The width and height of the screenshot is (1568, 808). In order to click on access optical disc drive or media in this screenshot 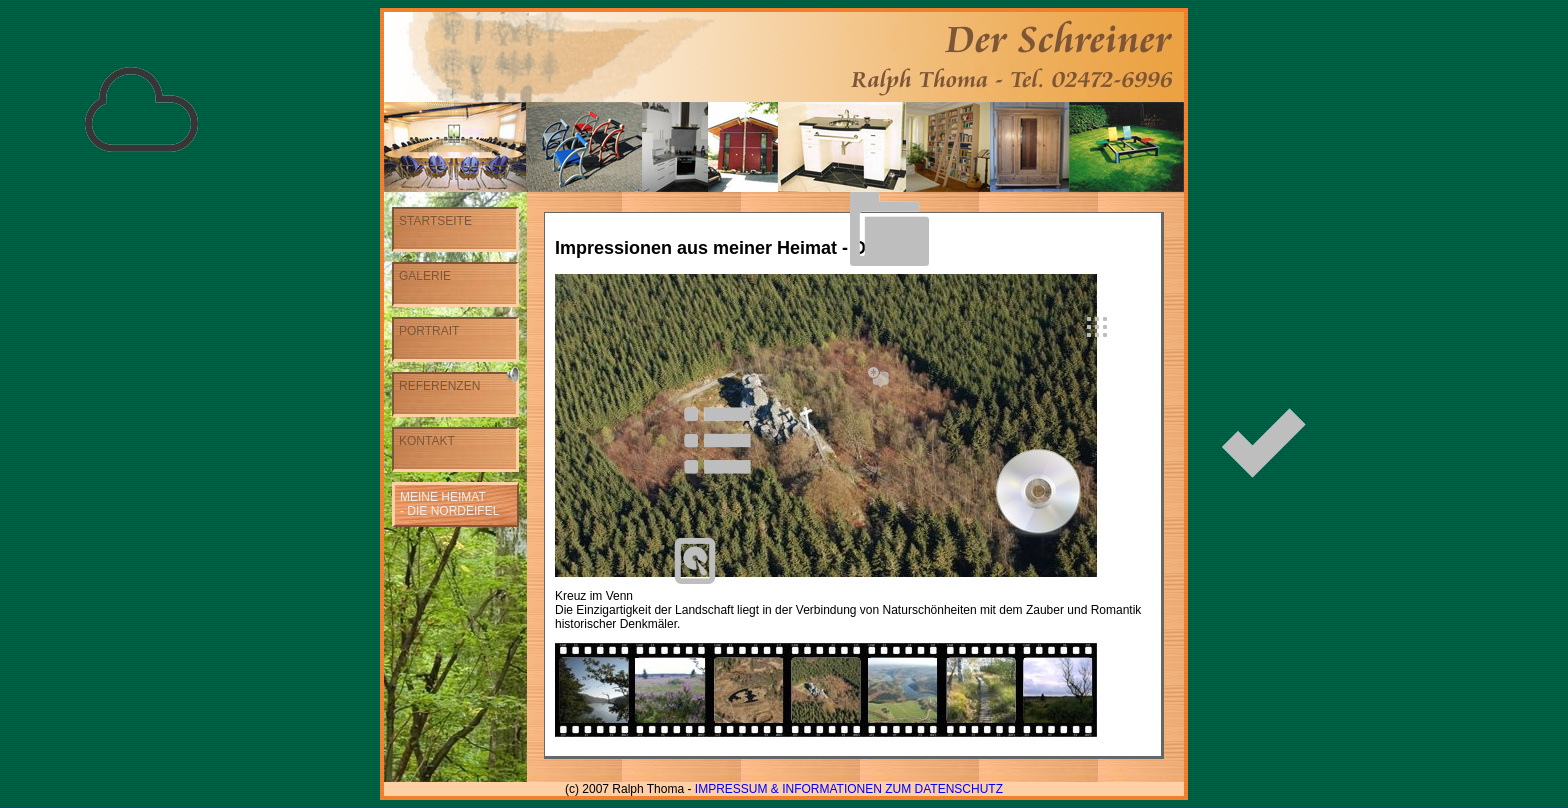, I will do `click(1038, 491)`.